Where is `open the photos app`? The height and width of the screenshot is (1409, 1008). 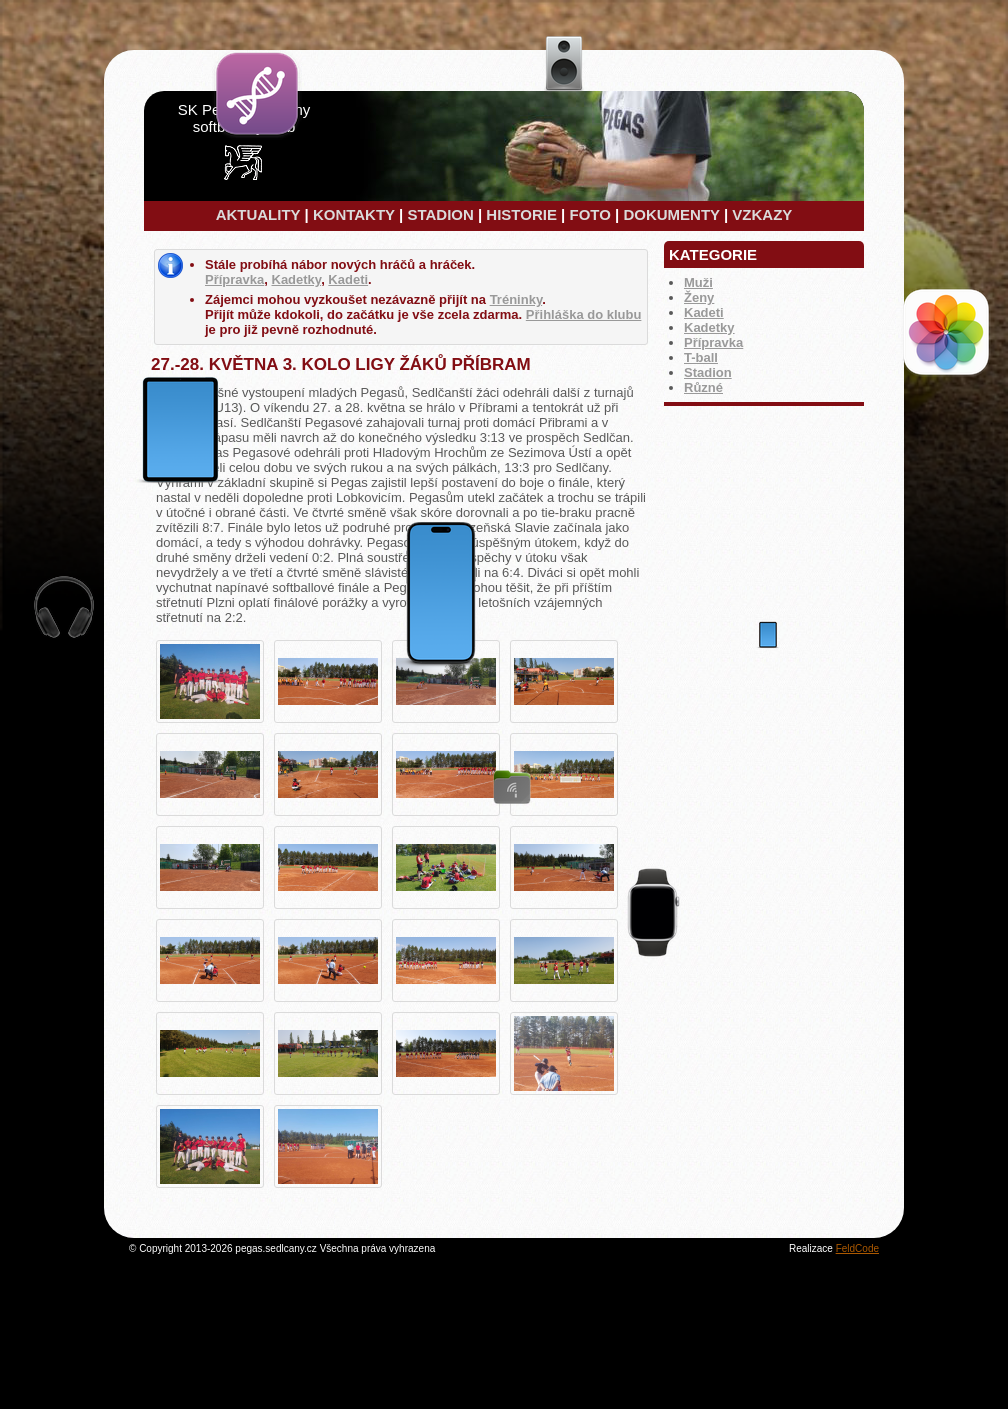
open the photos app is located at coordinates (946, 332).